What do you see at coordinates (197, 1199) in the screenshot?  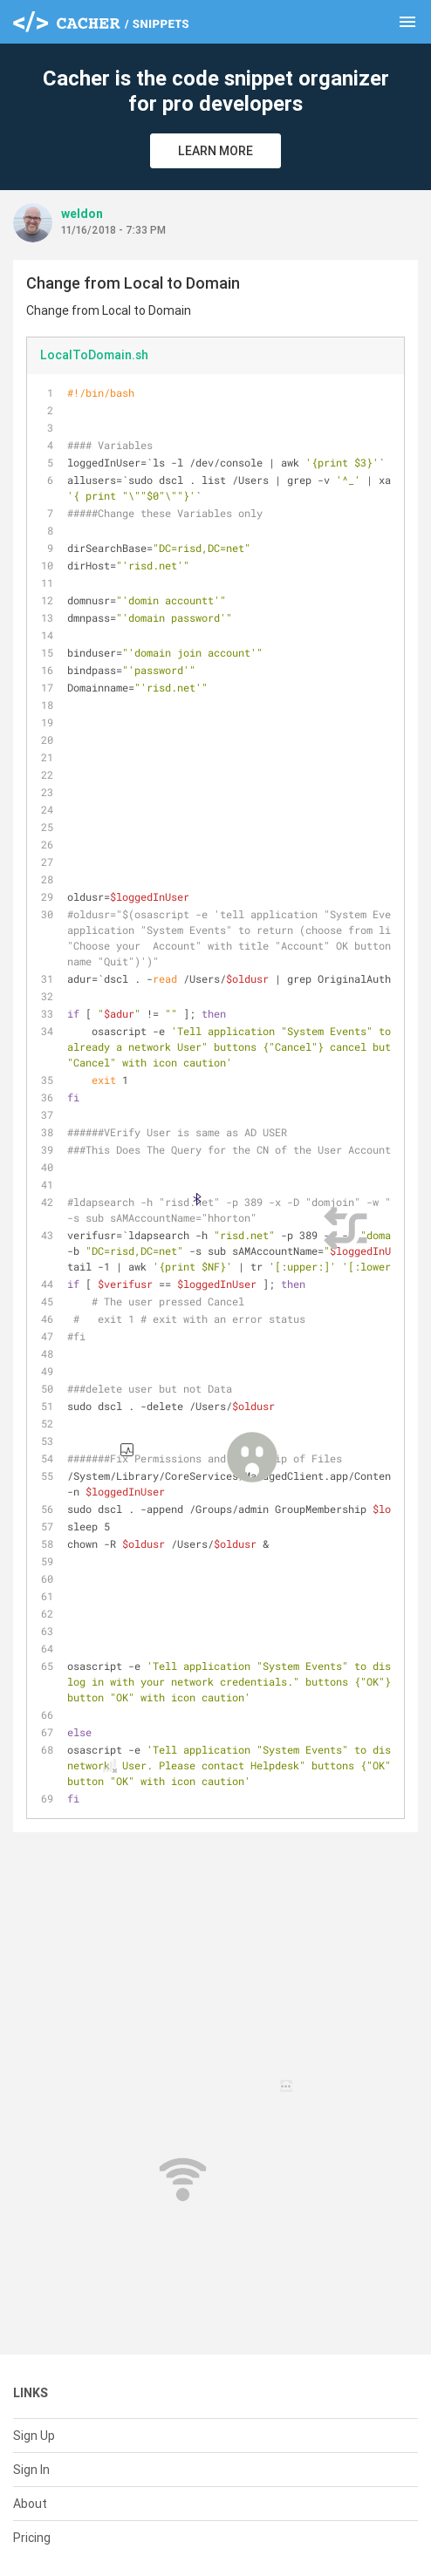 I see `toggle bluetooth connectivity on or off` at bounding box center [197, 1199].